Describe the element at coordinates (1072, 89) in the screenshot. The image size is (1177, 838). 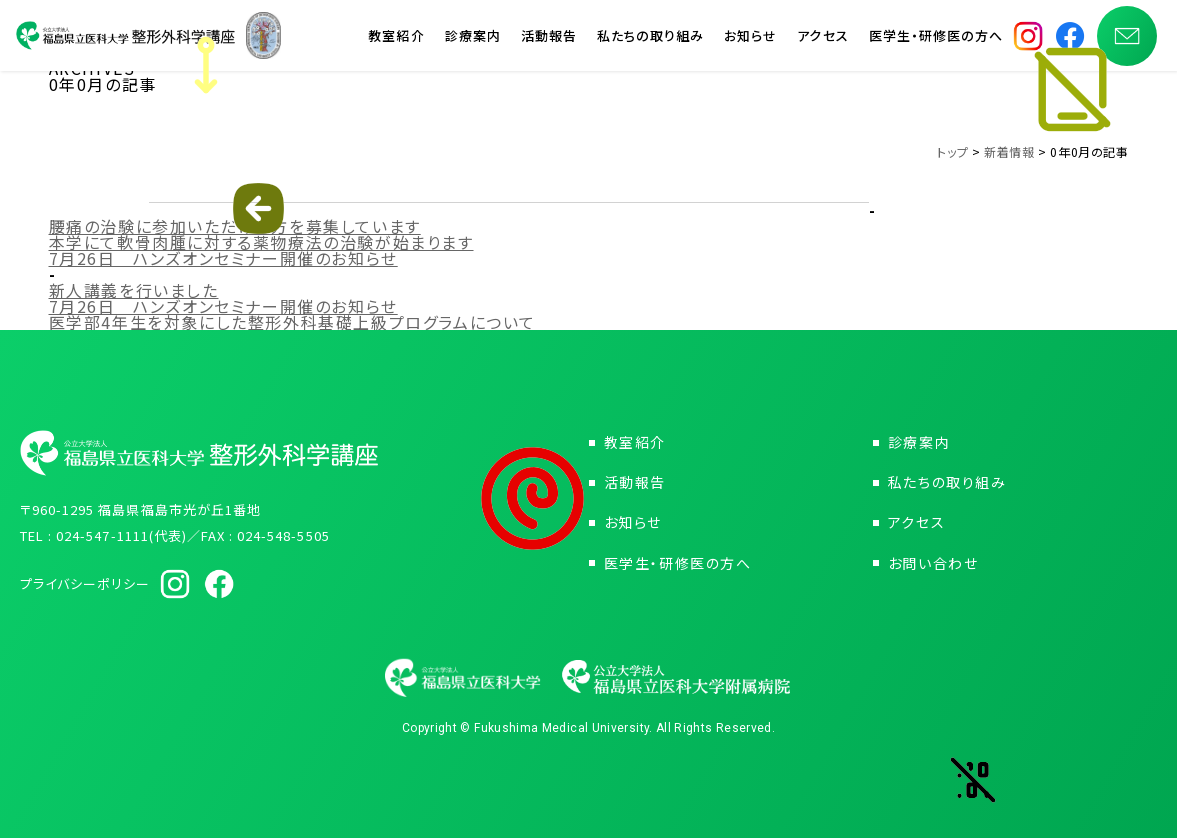
I see `ipad device is disabled or unavailable` at that location.